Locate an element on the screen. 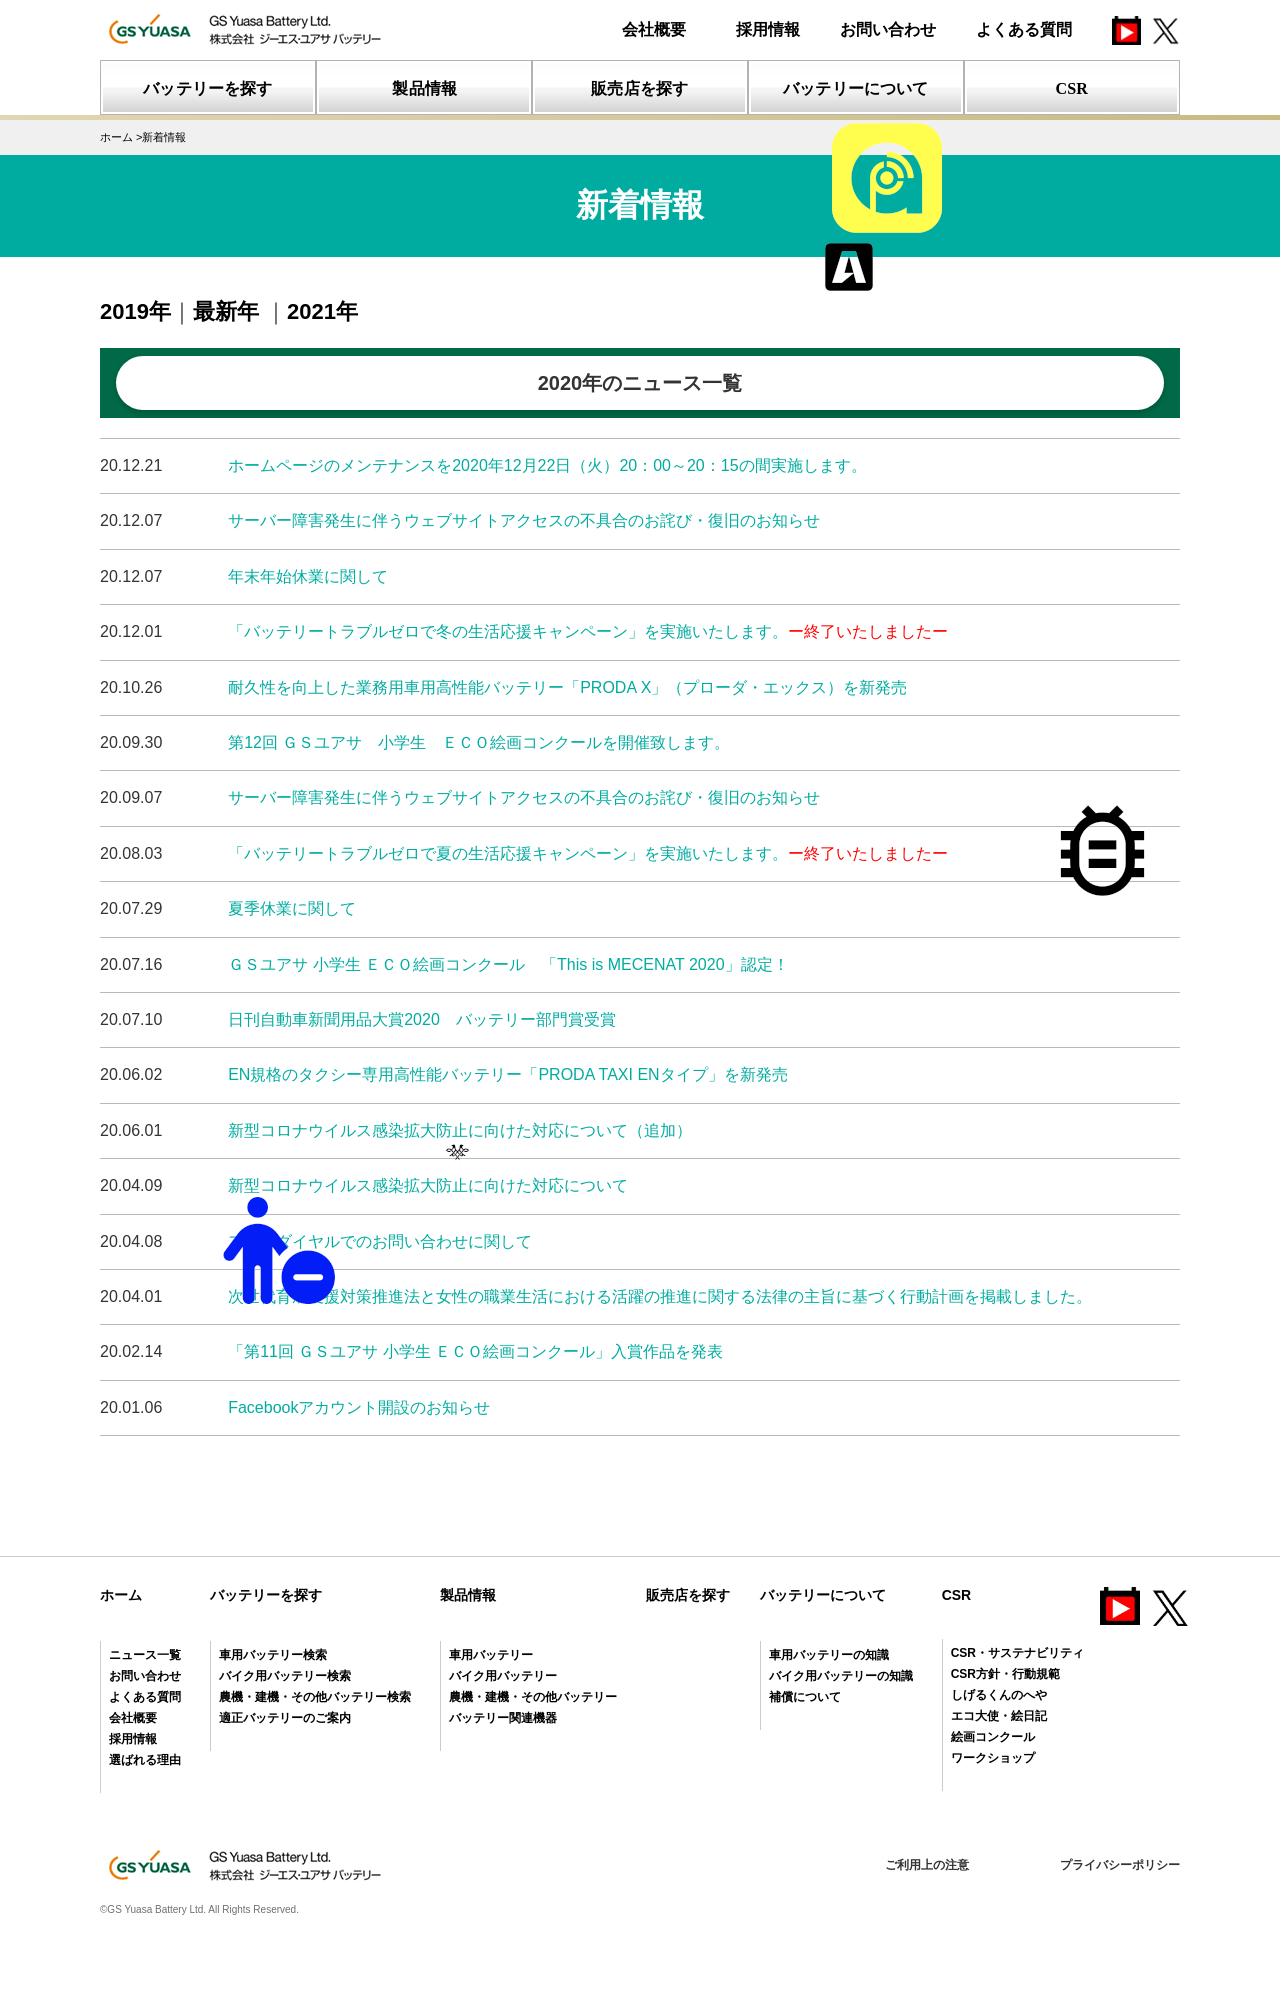  open Podcast Addict app is located at coordinates (887, 178).